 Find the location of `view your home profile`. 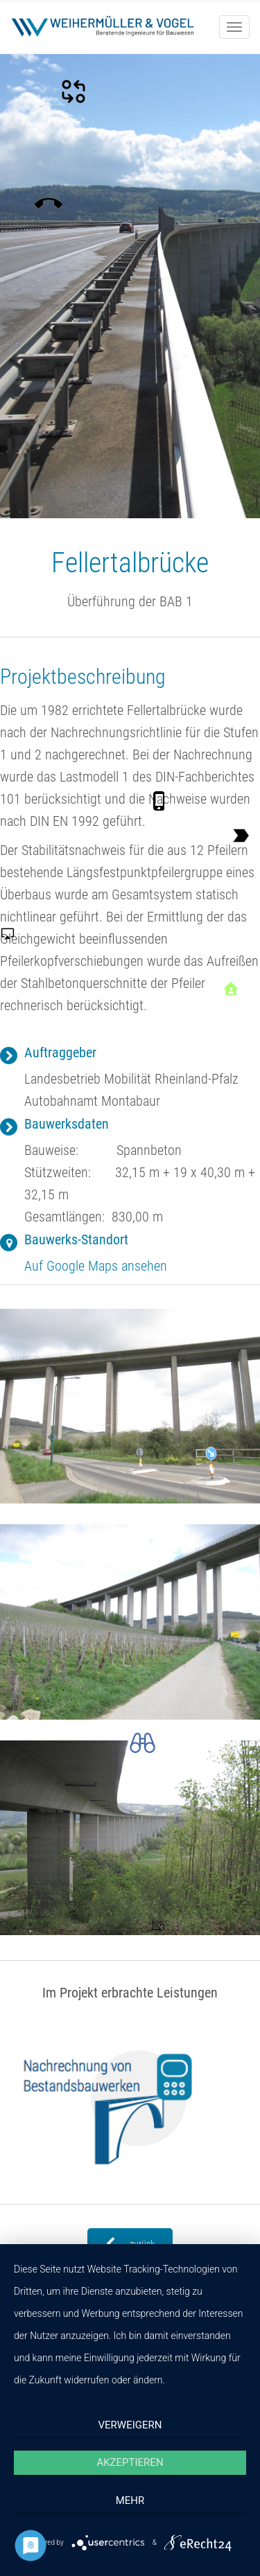

view your home profile is located at coordinates (231, 989).